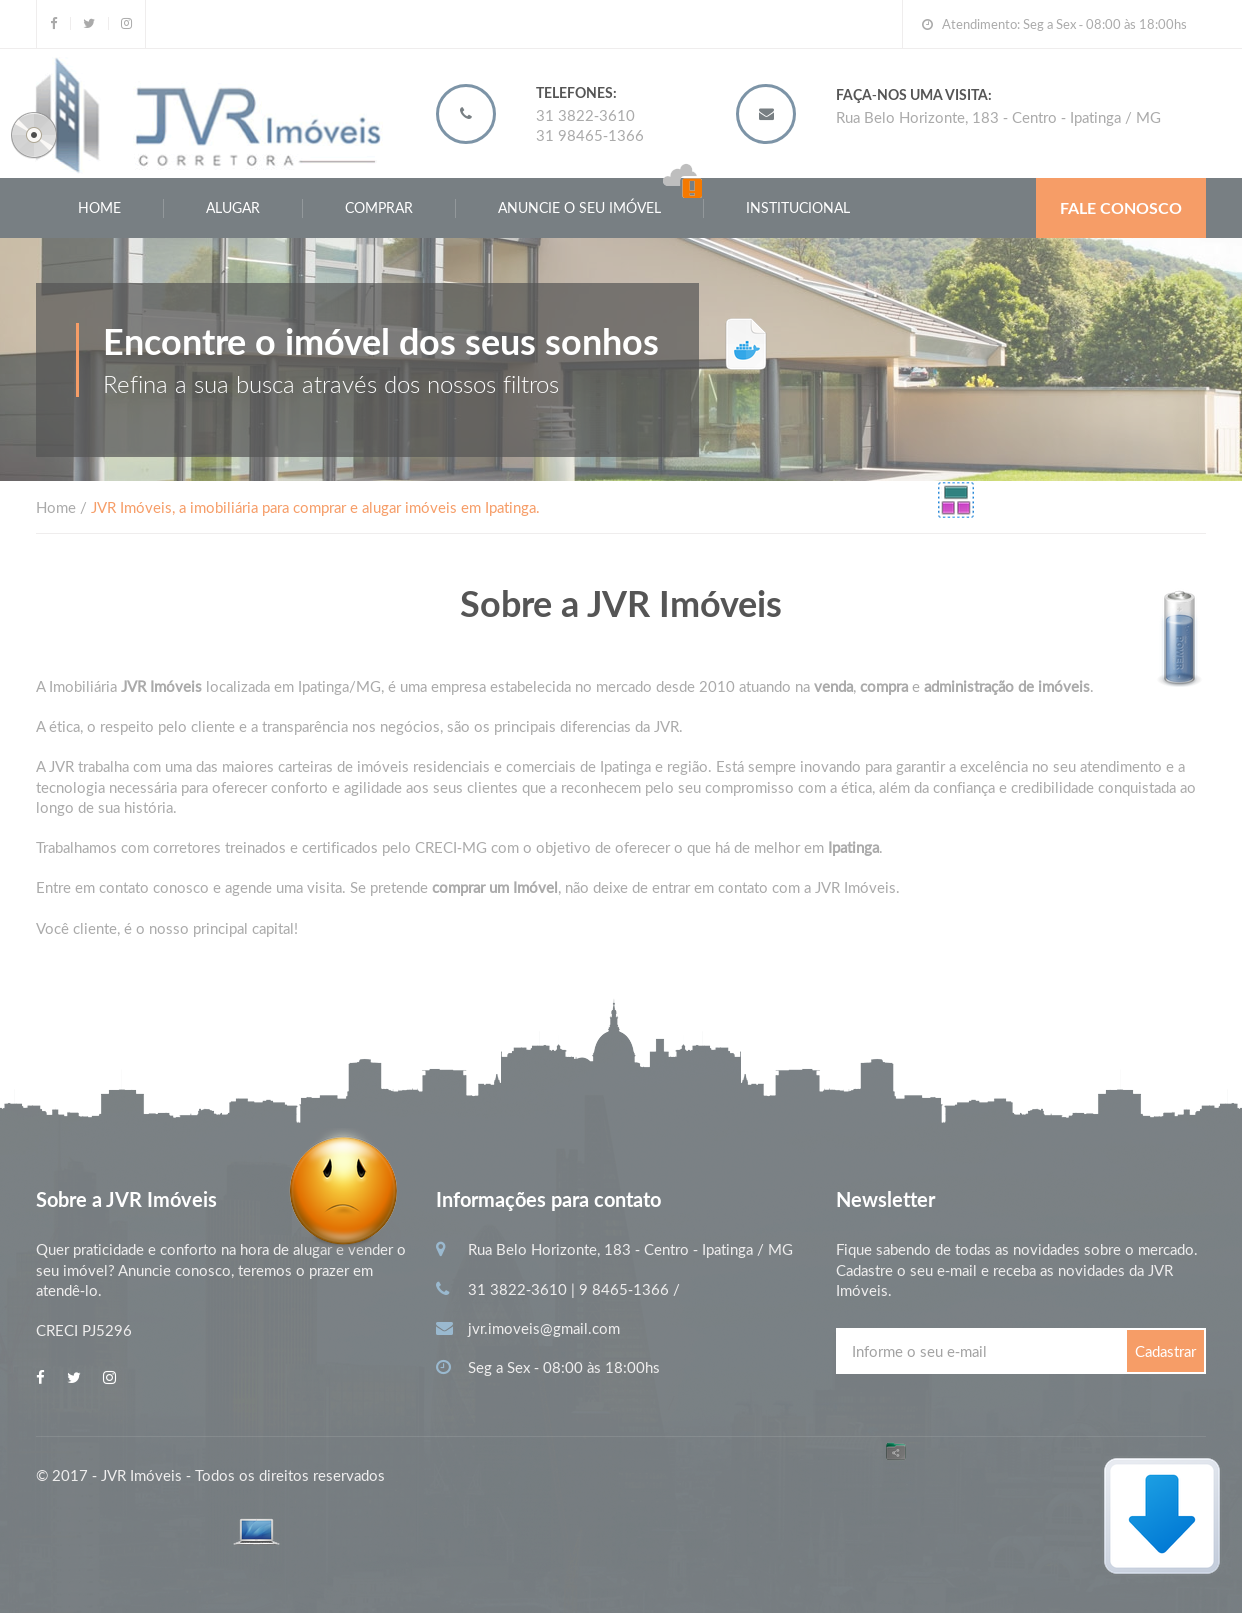 This screenshot has height=1613, width=1242. What do you see at coordinates (682, 178) in the screenshot?
I see `indicates a severe weather alert or warning` at bounding box center [682, 178].